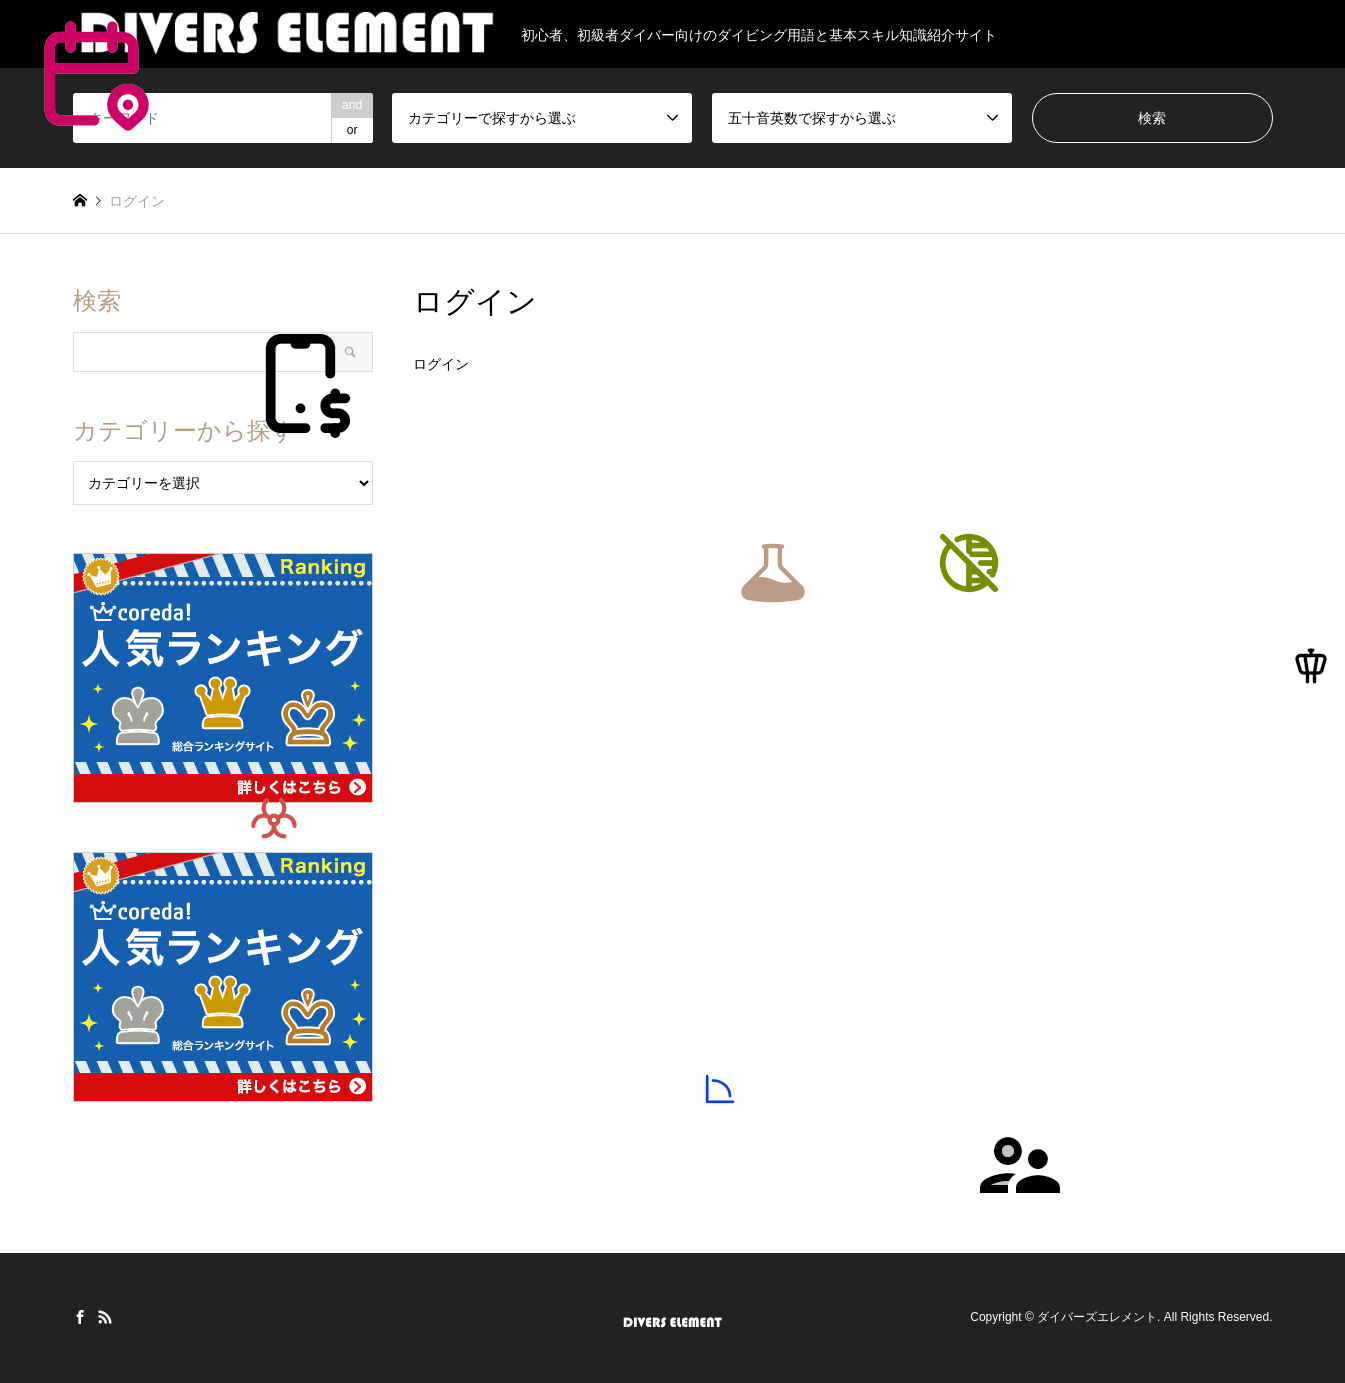 The height and width of the screenshot is (1383, 1345). What do you see at coordinates (91, 73) in the screenshot?
I see `pin an event to a specific location` at bounding box center [91, 73].